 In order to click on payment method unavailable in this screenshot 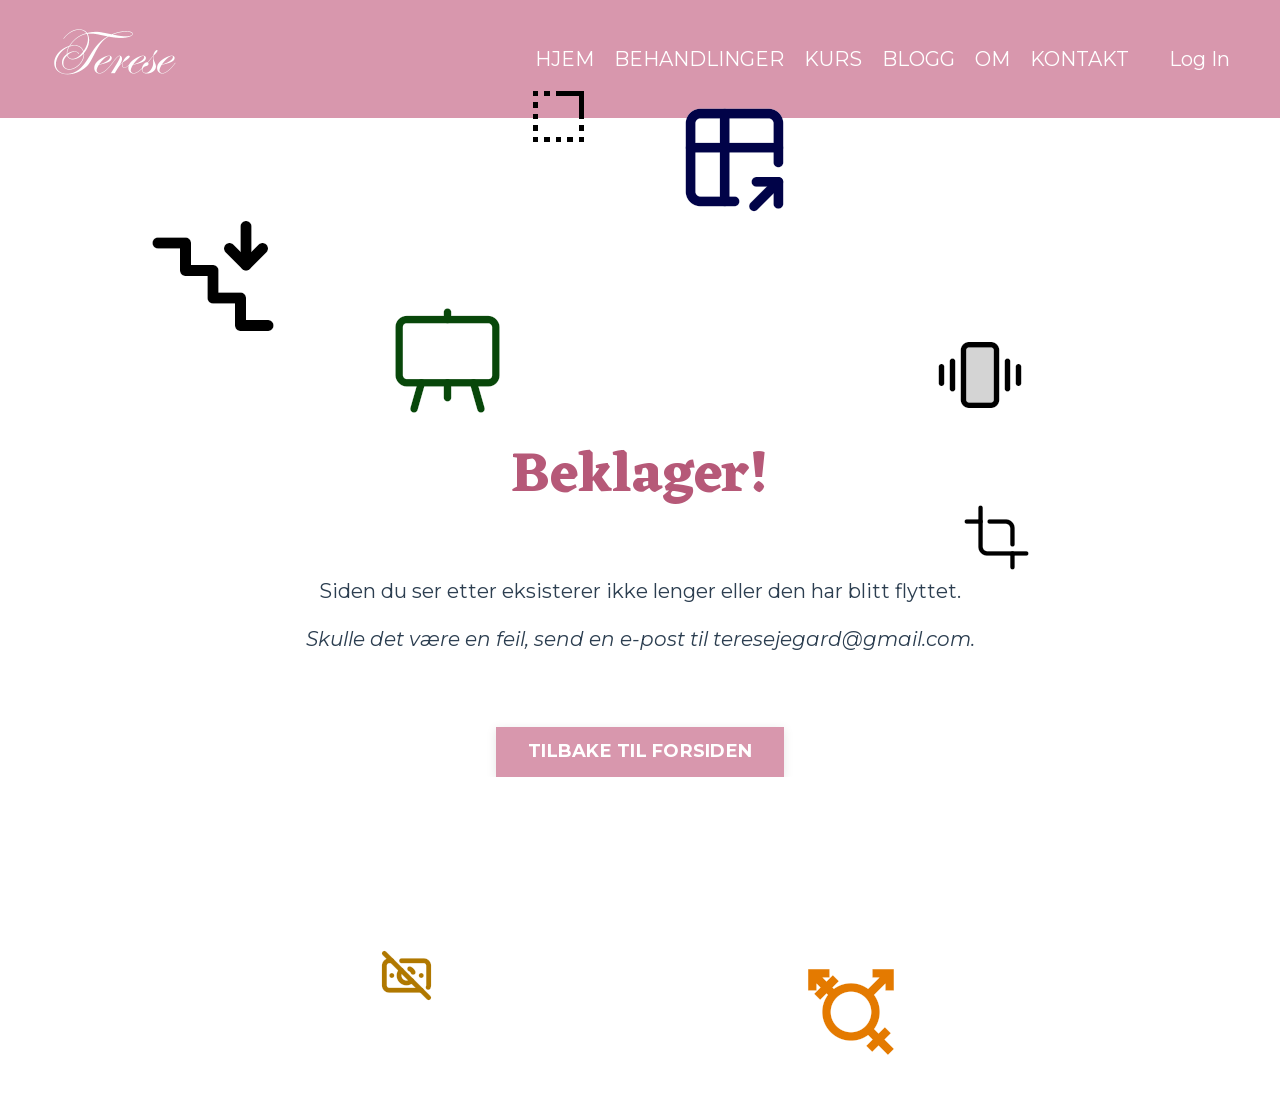, I will do `click(406, 975)`.